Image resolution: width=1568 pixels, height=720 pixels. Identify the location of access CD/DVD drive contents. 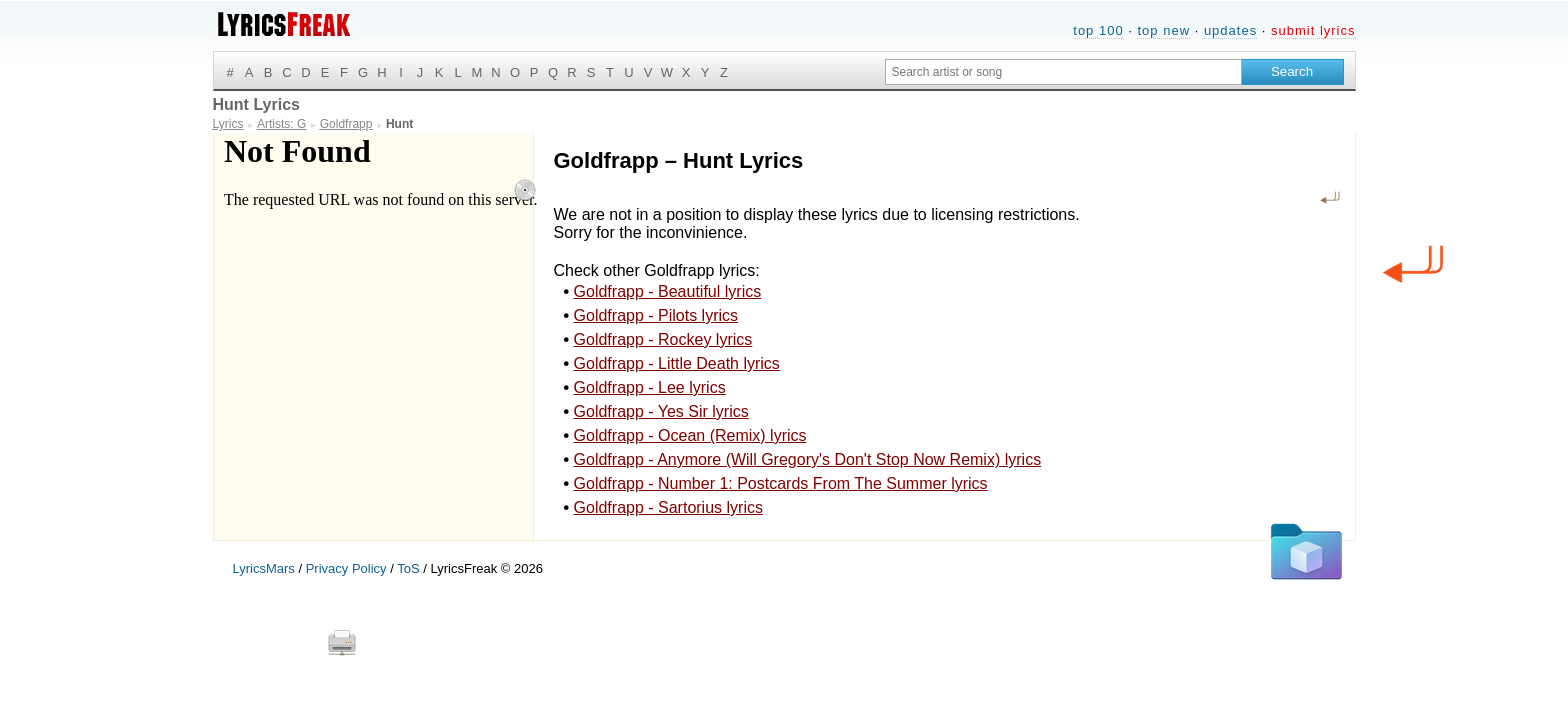
(525, 190).